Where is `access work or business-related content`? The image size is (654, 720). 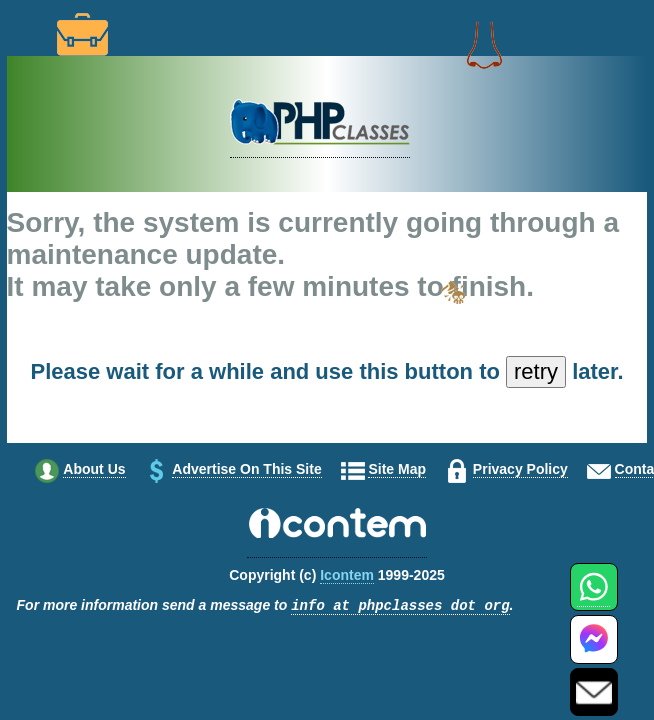 access work or business-related content is located at coordinates (82, 35).